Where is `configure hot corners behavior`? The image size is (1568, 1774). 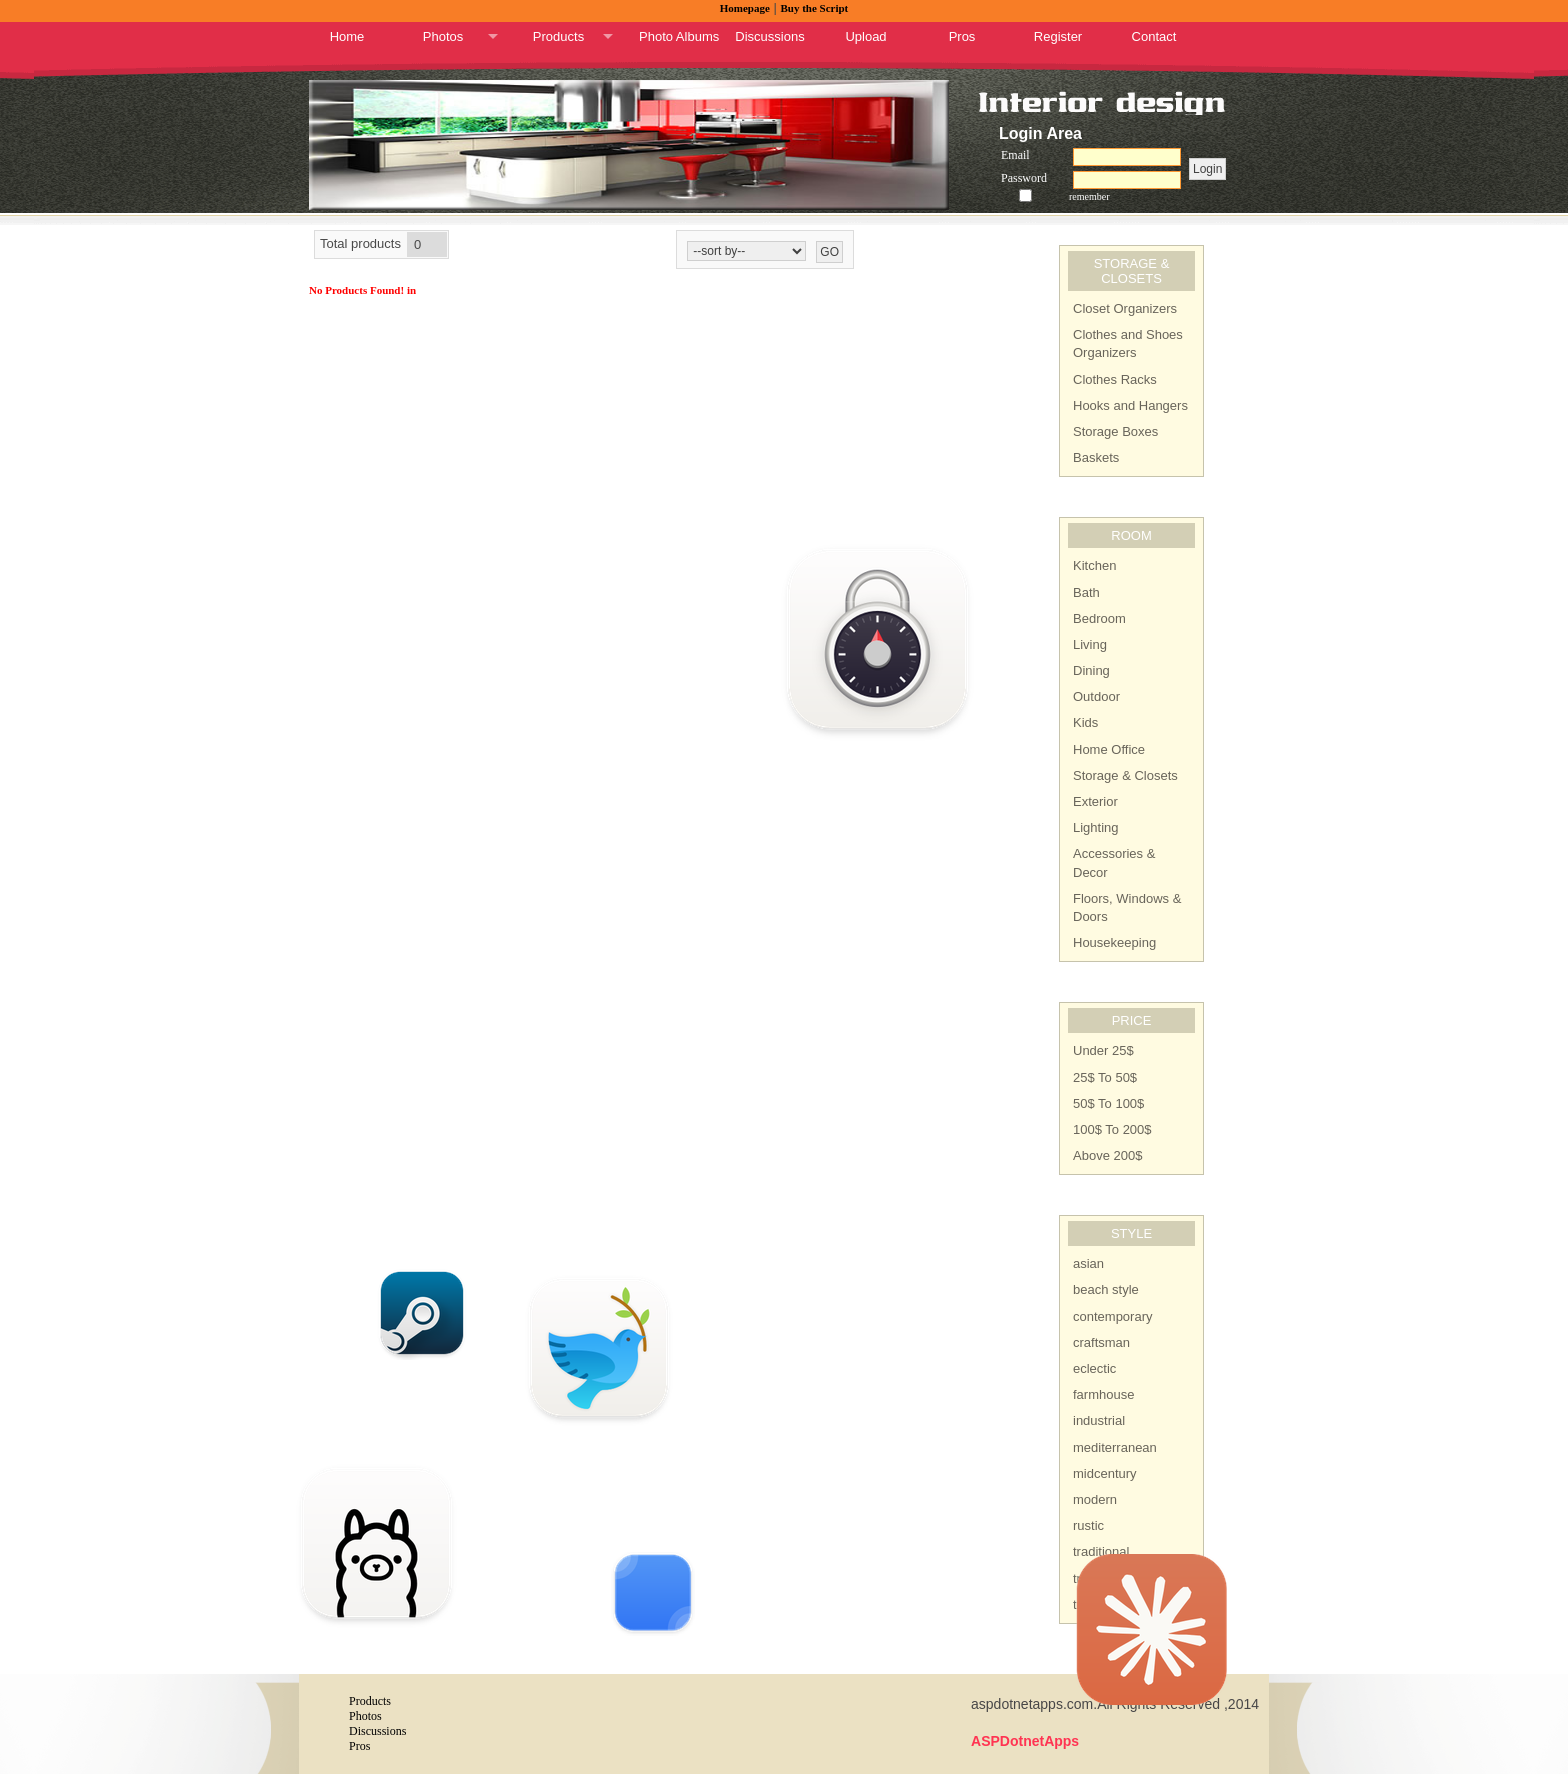 configure hot corners behavior is located at coordinates (653, 1594).